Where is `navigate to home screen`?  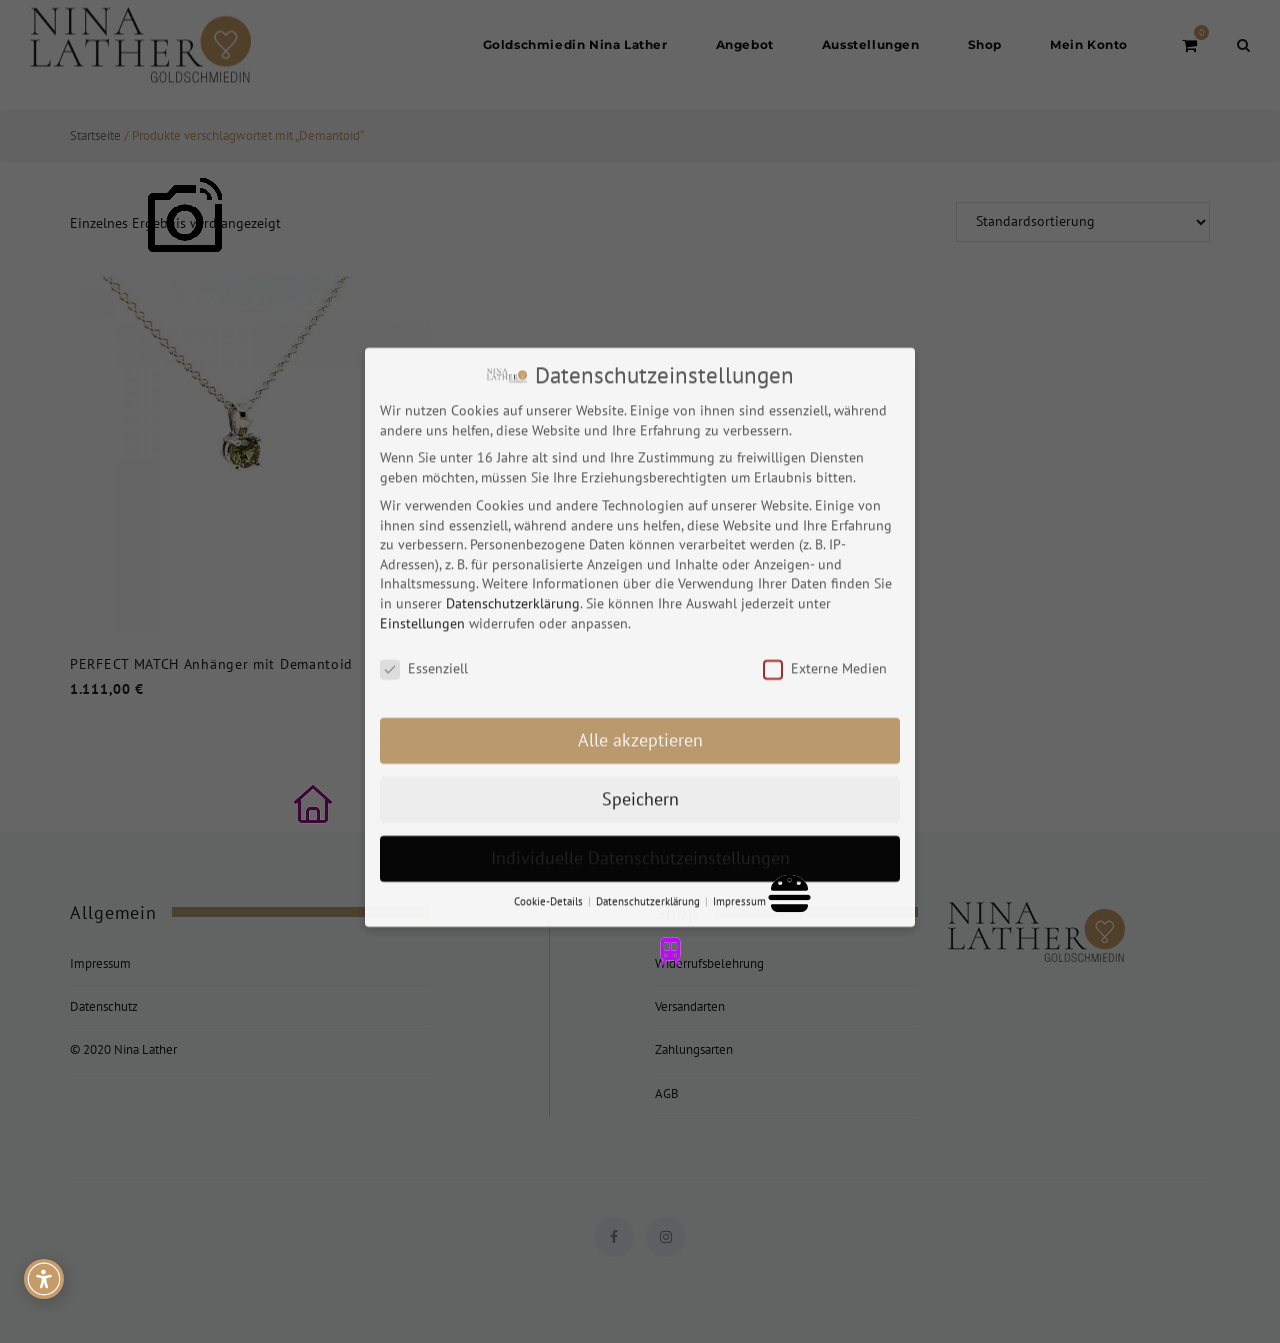
navigate to home screen is located at coordinates (313, 804).